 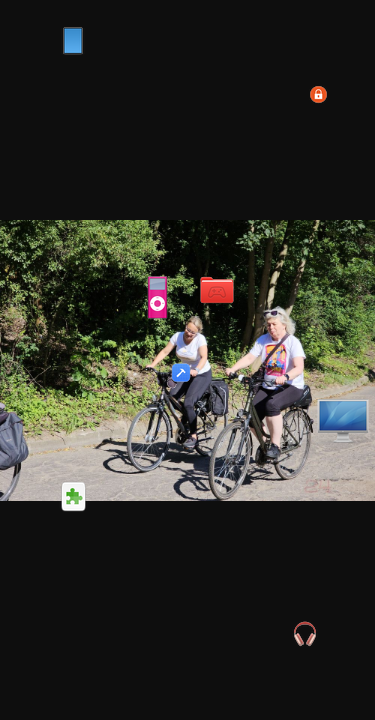 I want to click on airpods max headphones in red, so click(x=305, y=634).